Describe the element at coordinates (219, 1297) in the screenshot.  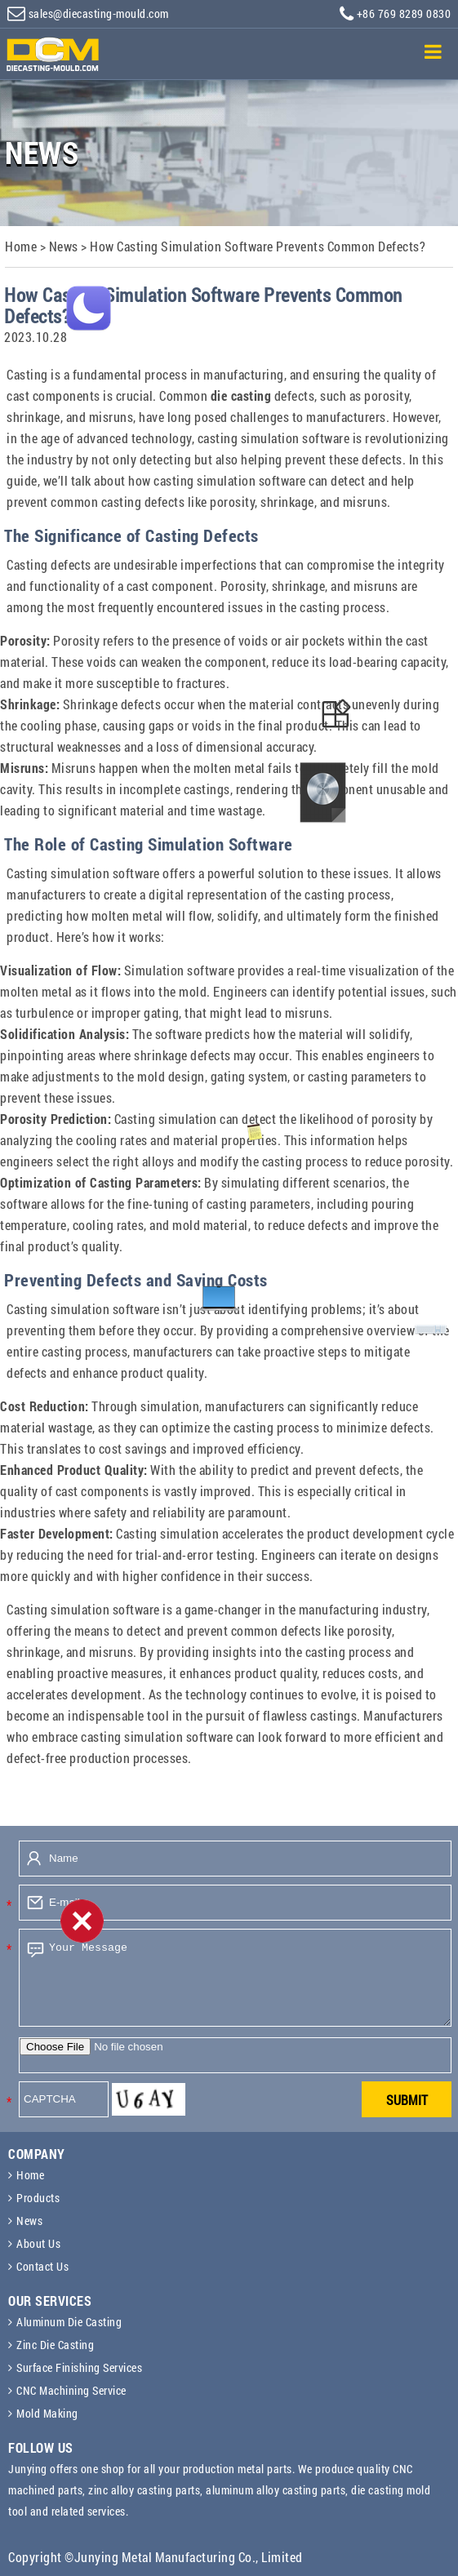
I see `represents this macbook pro in system settings or about this mac` at that location.